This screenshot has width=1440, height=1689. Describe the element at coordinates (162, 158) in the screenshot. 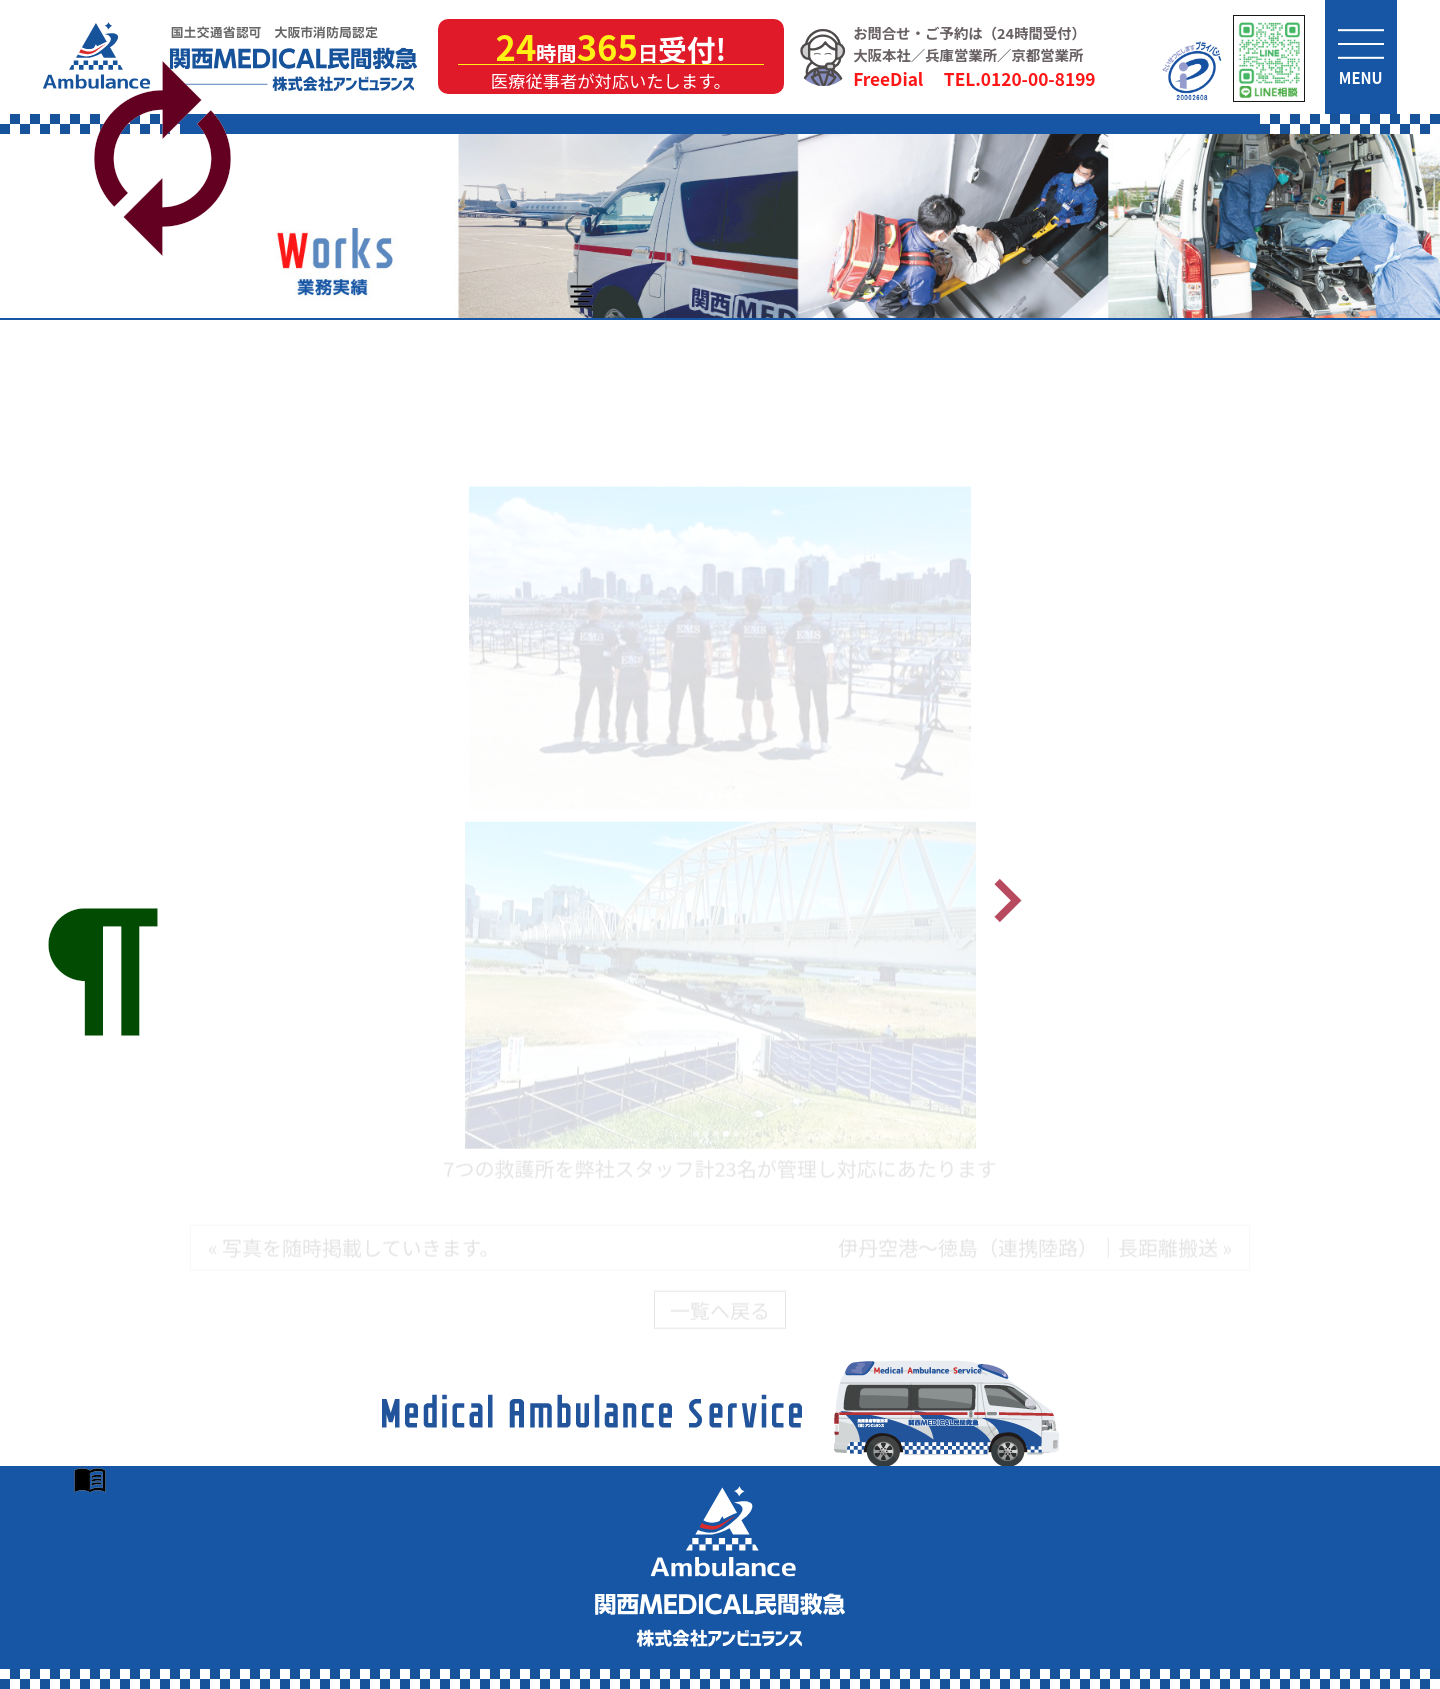

I see `refresh the current page or content` at that location.